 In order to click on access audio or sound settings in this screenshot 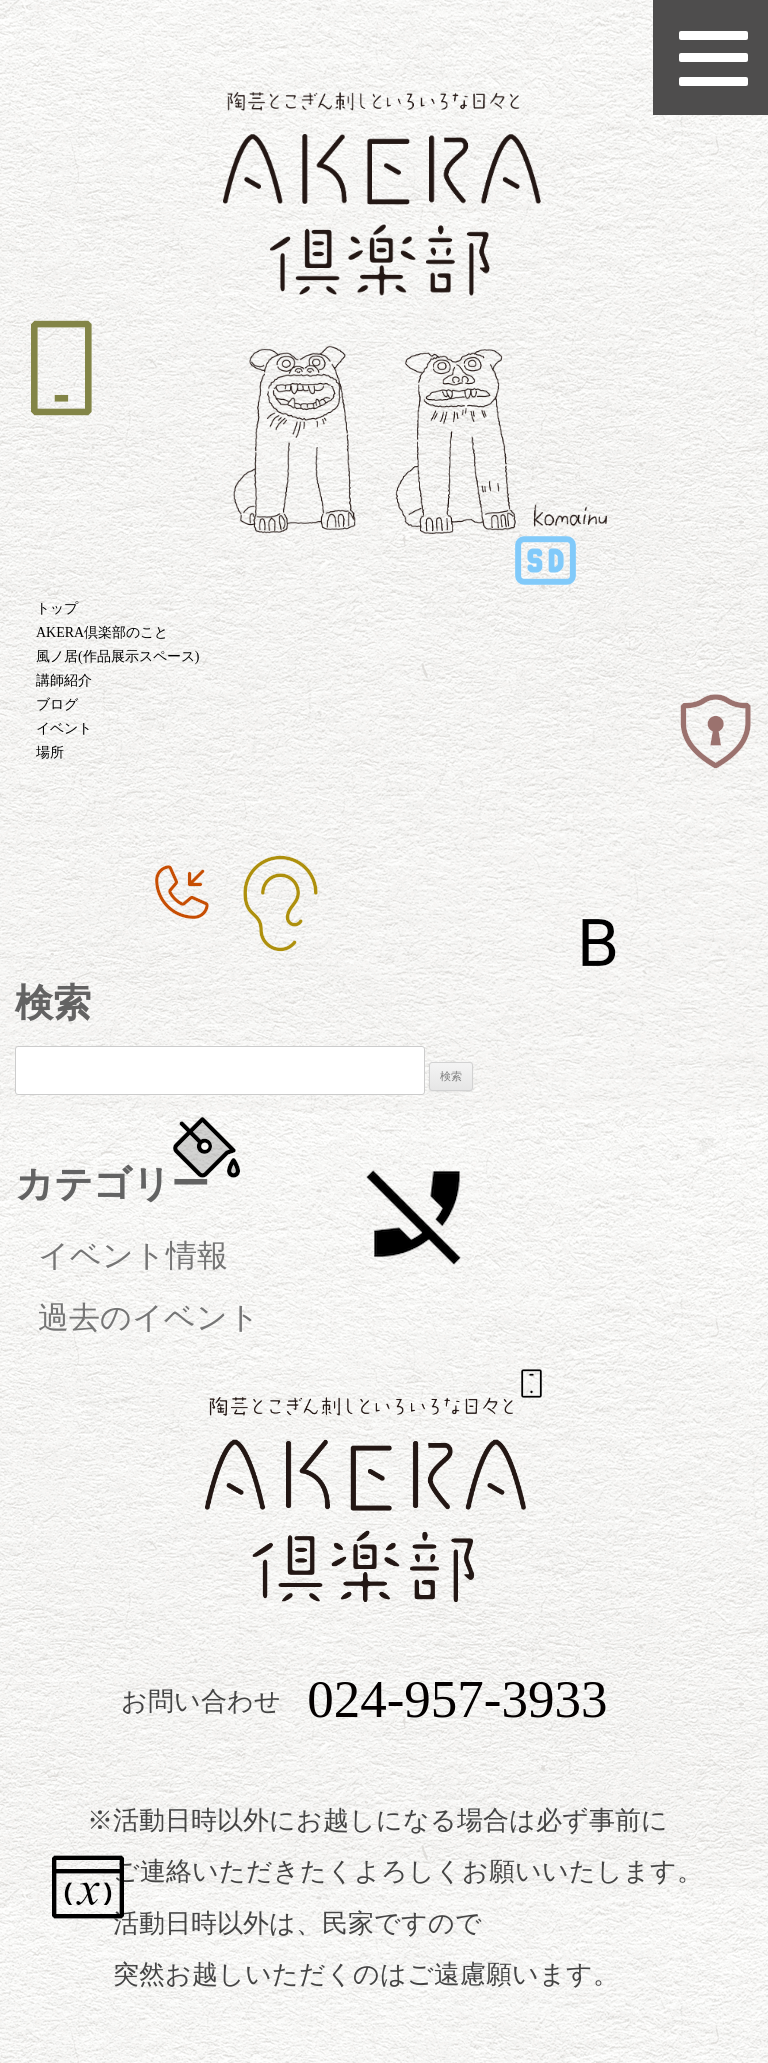, I will do `click(280, 903)`.